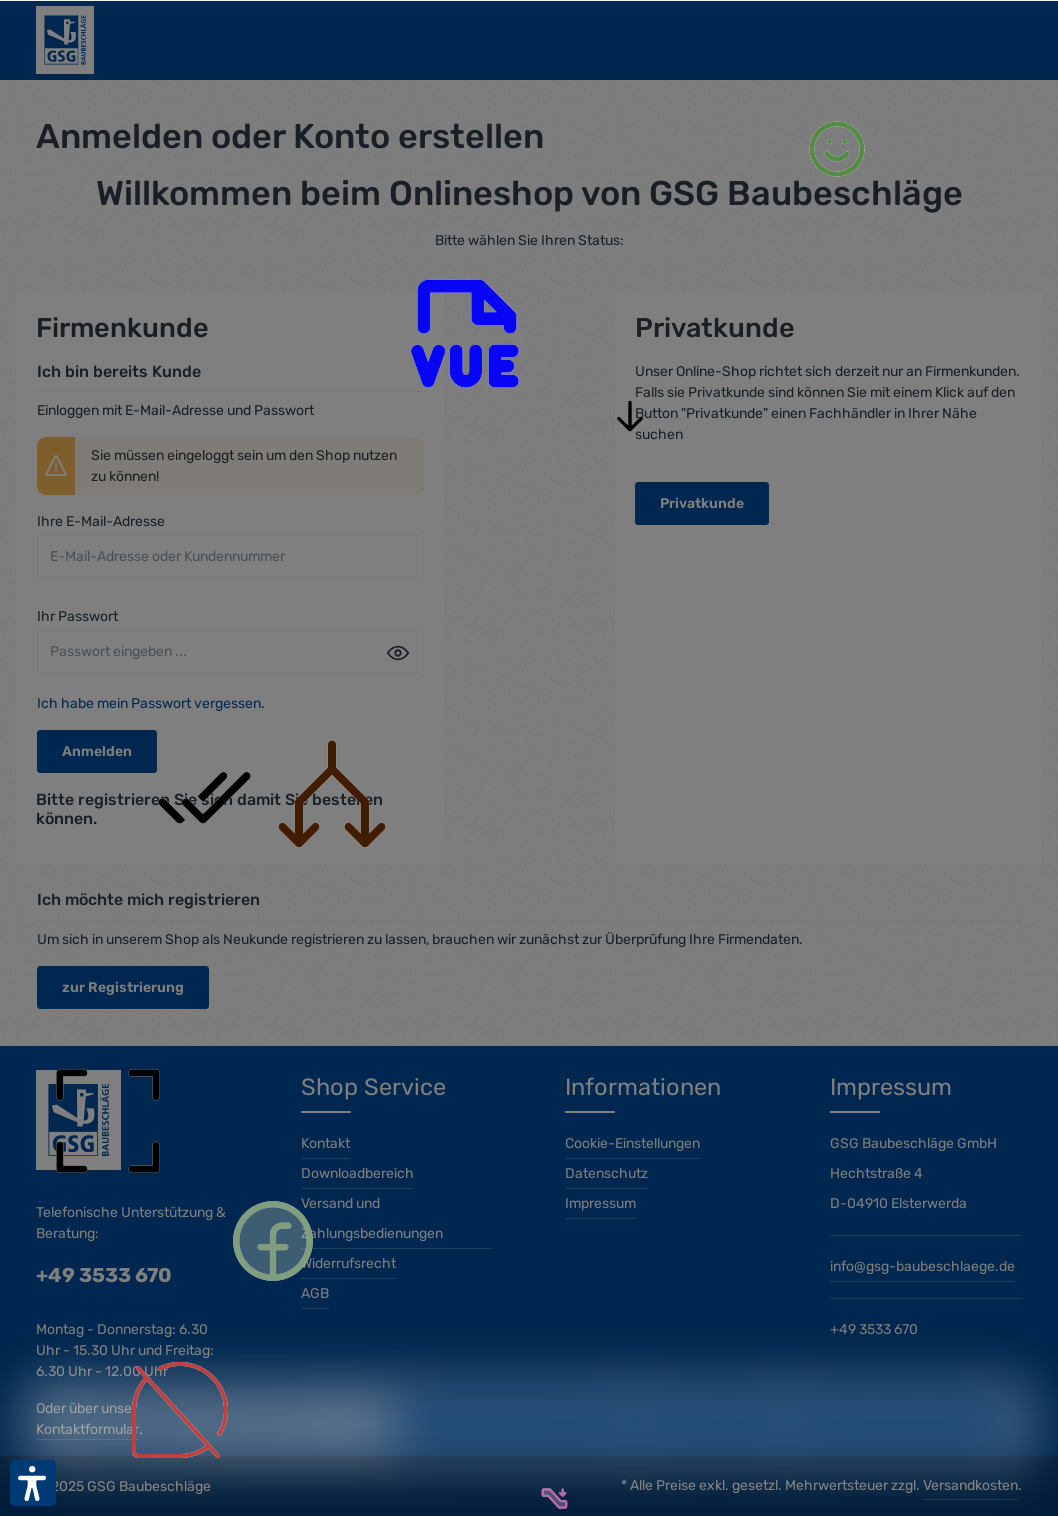 Image resolution: width=1058 pixels, height=1516 pixels. Describe the element at coordinates (108, 1121) in the screenshot. I see `expand to fullscreen mode` at that location.